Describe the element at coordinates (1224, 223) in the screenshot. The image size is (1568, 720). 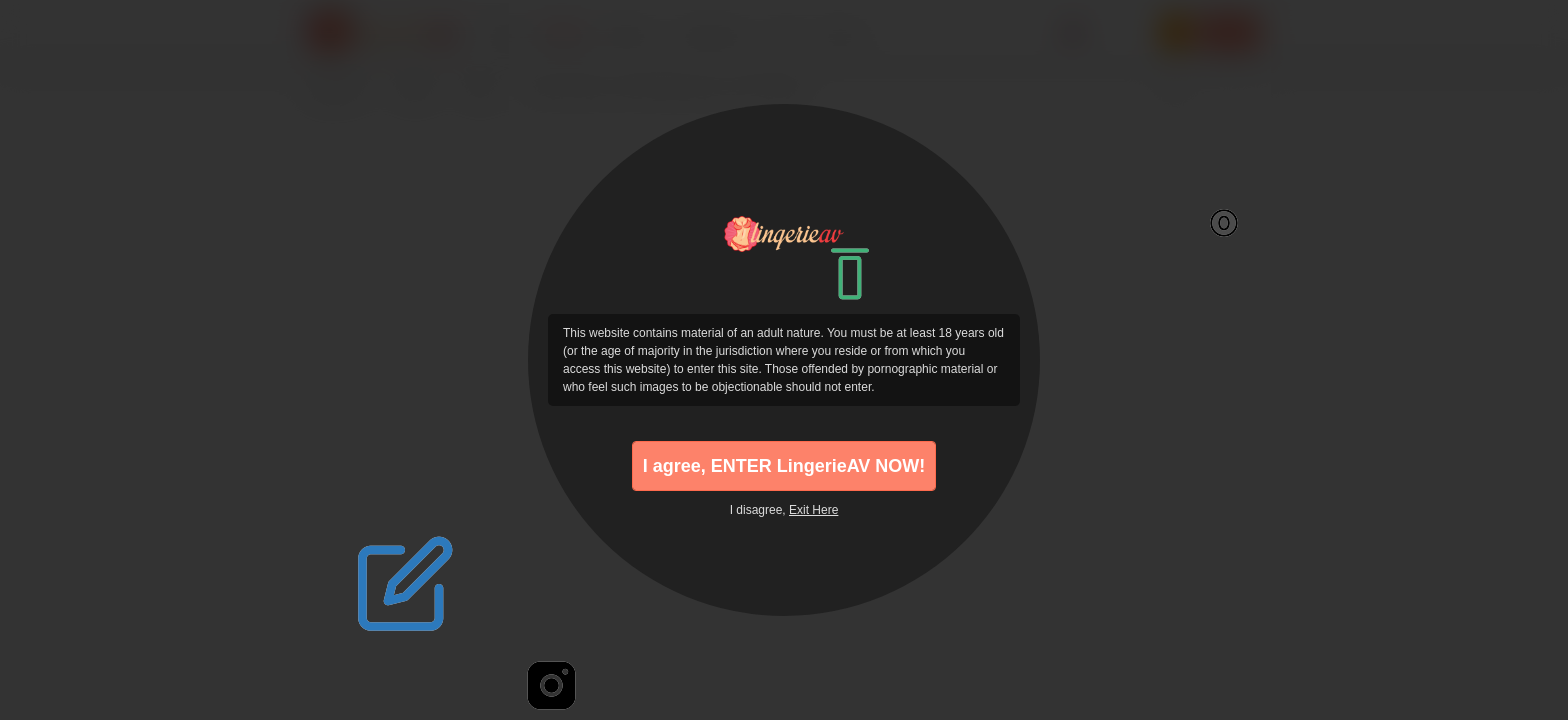
I see `indicates zero items or empty count` at that location.